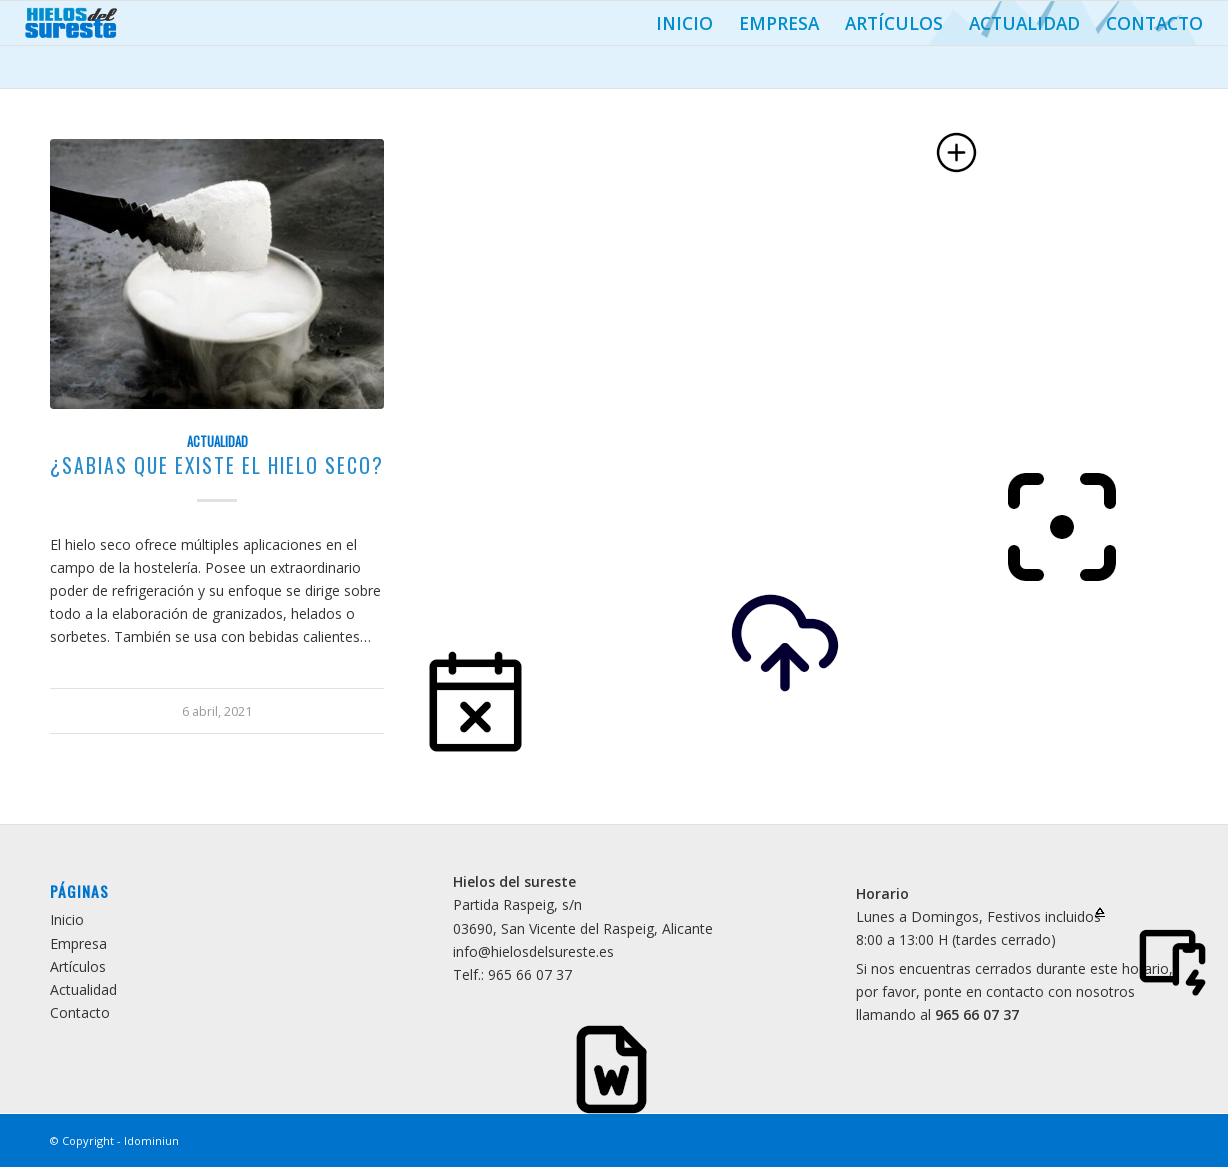  What do you see at coordinates (1172, 959) in the screenshot?
I see `device charging or power status` at bounding box center [1172, 959].